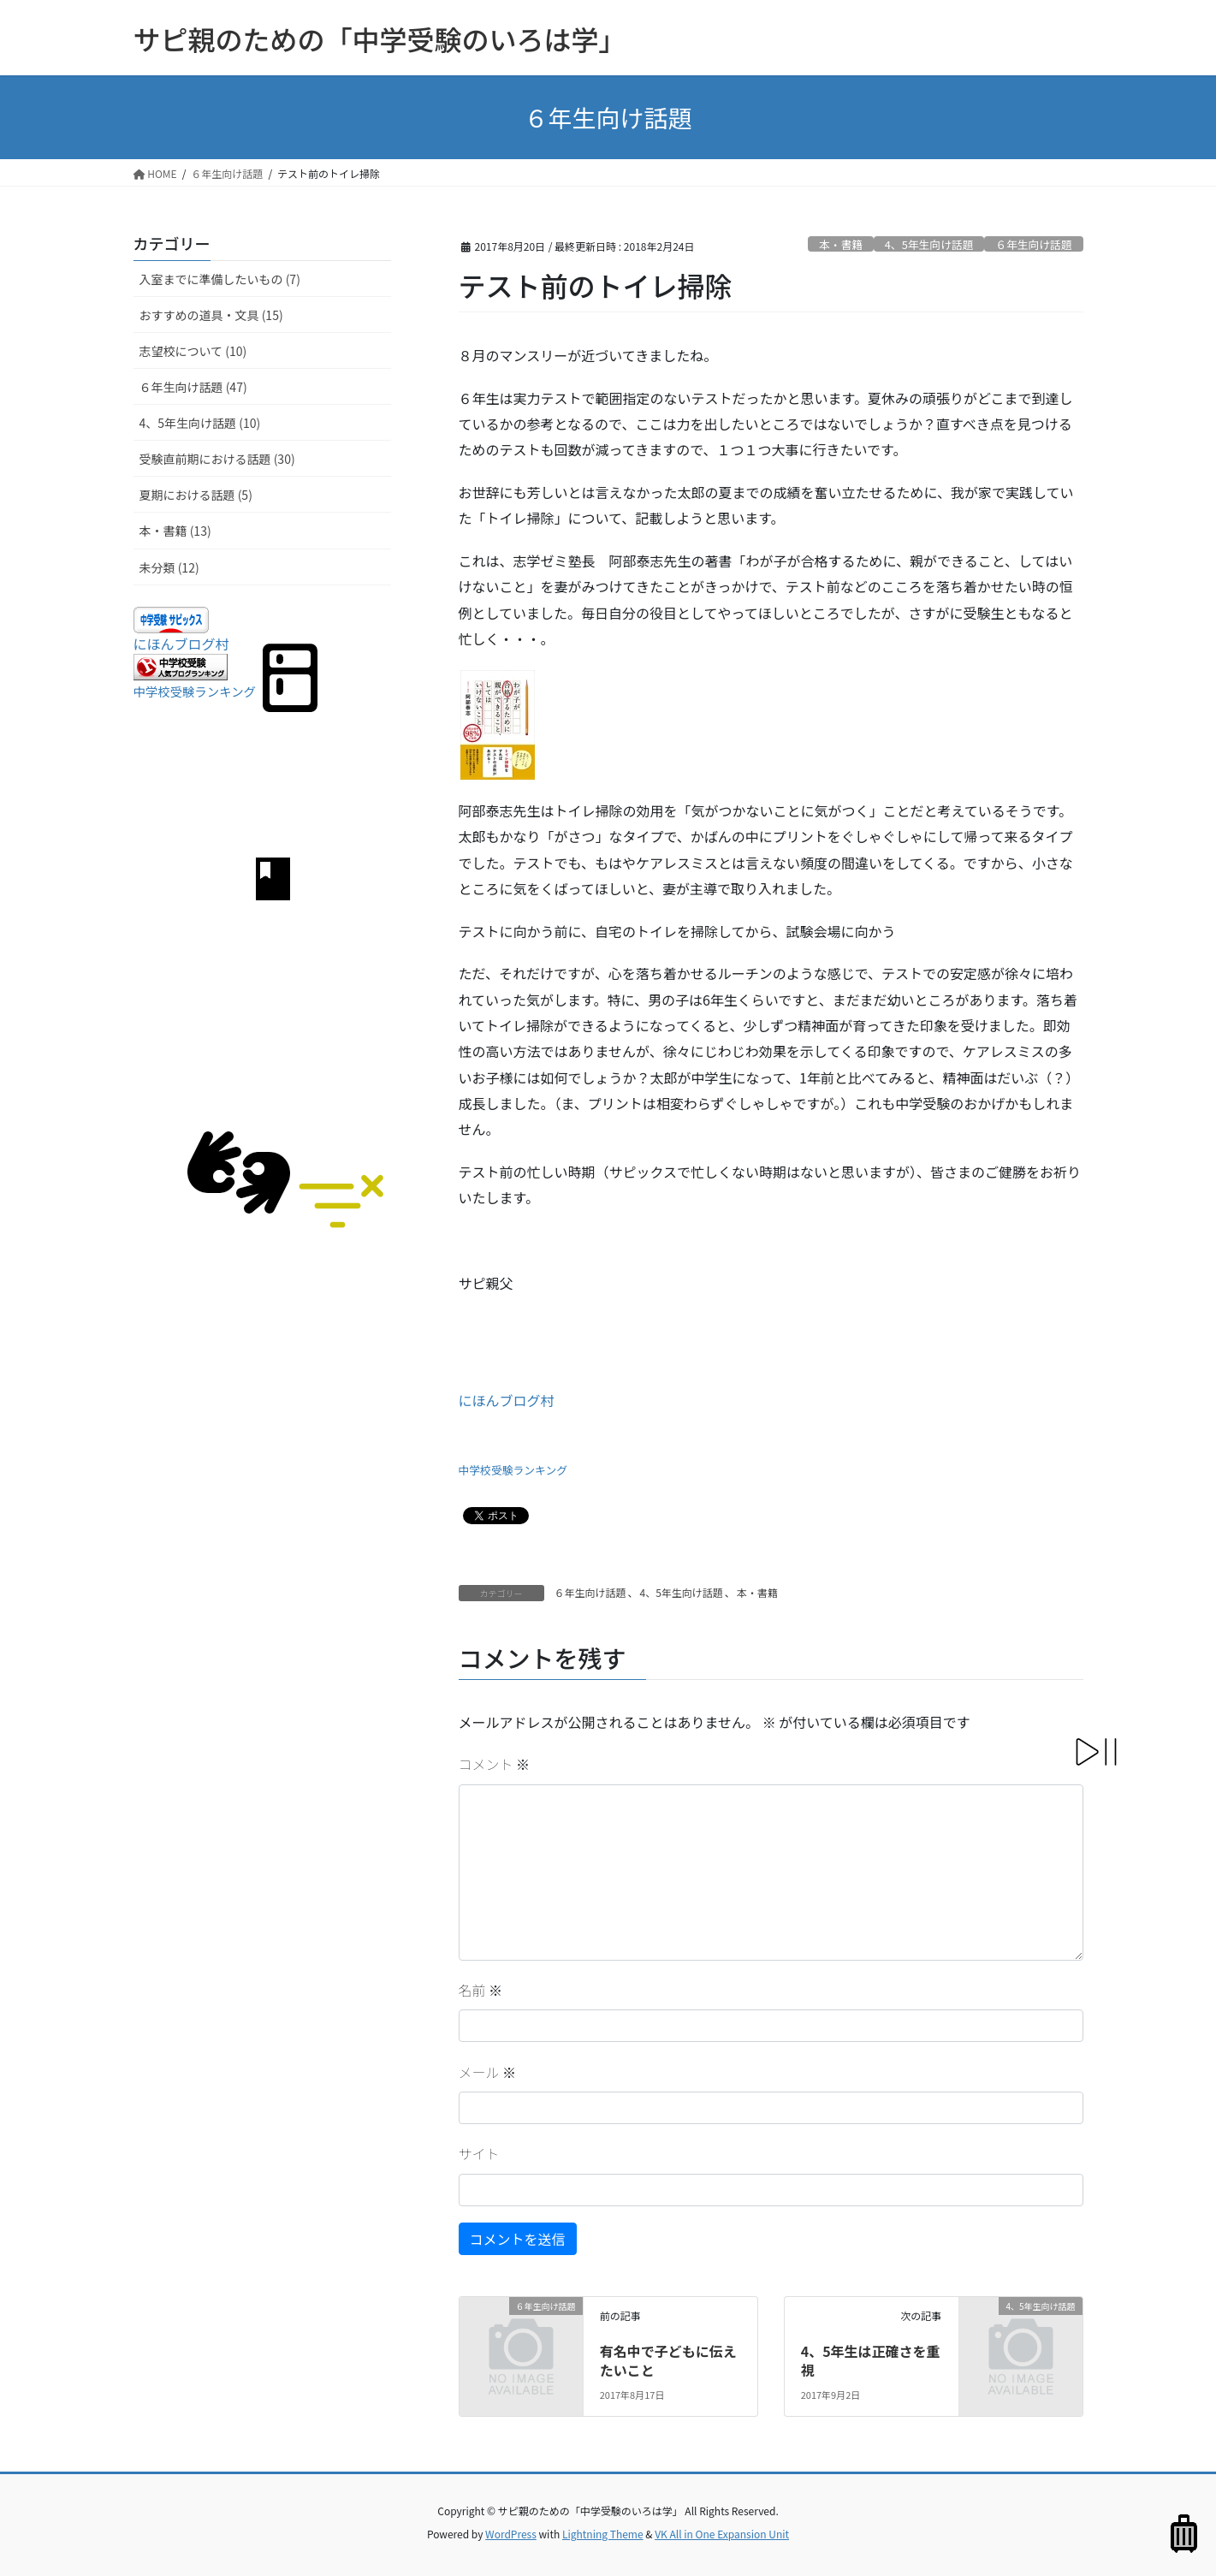 Image resolution: width=1216 pixels, height=2576 pixels. I want to click on manage travel or luggage details, so click(1183, 2533).